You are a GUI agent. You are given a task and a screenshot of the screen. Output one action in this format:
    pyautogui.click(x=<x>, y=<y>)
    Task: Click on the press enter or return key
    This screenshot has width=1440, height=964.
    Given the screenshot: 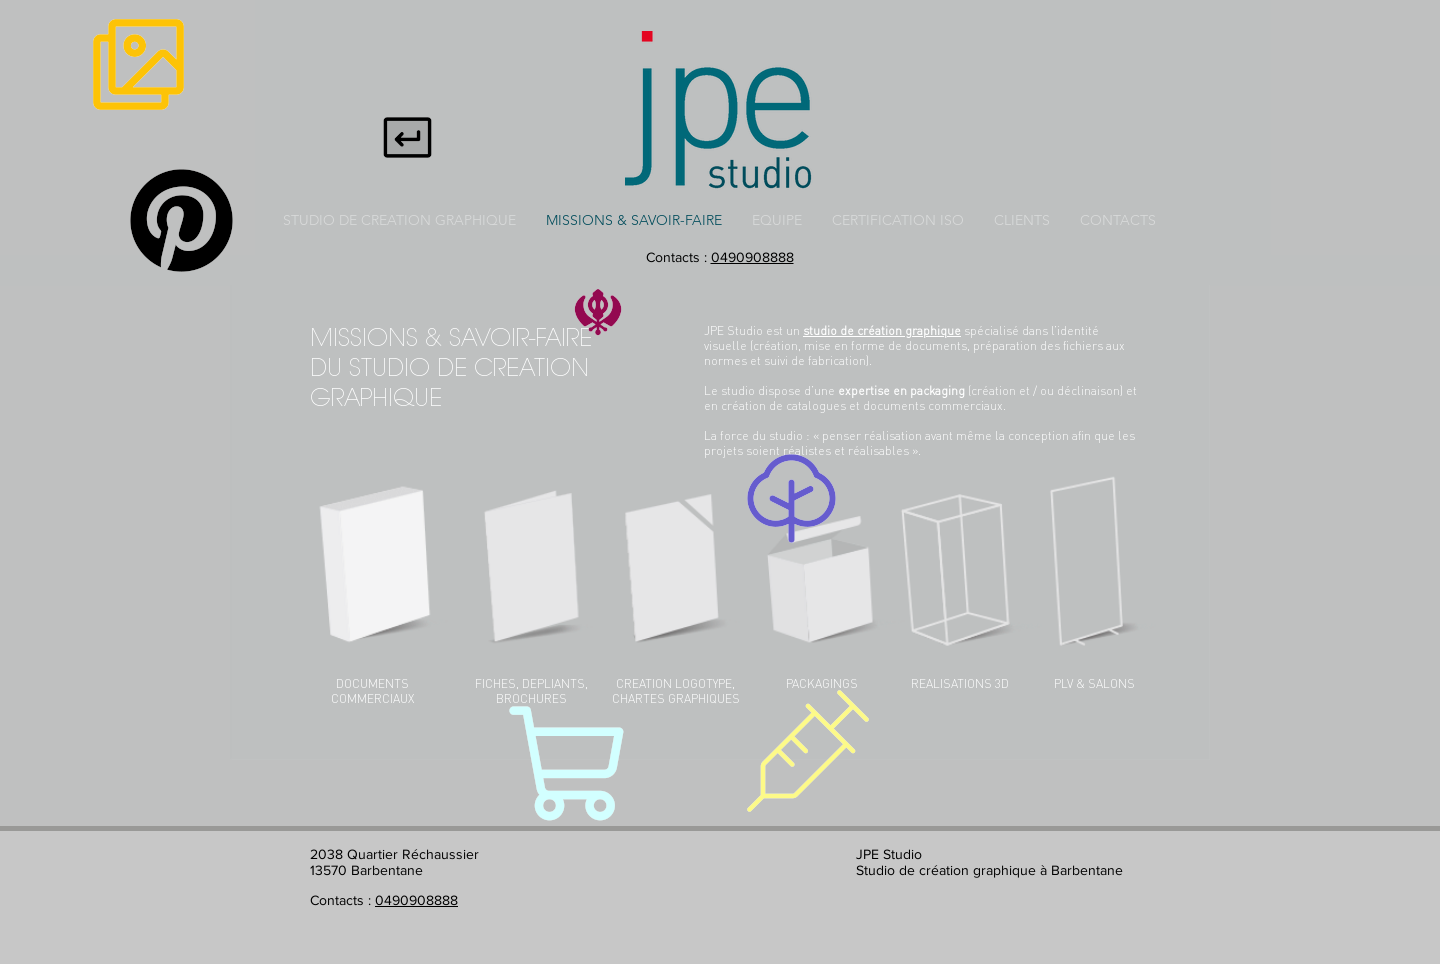 What is the action you would take?
    pyautogui.click(x=407, y=137)
    